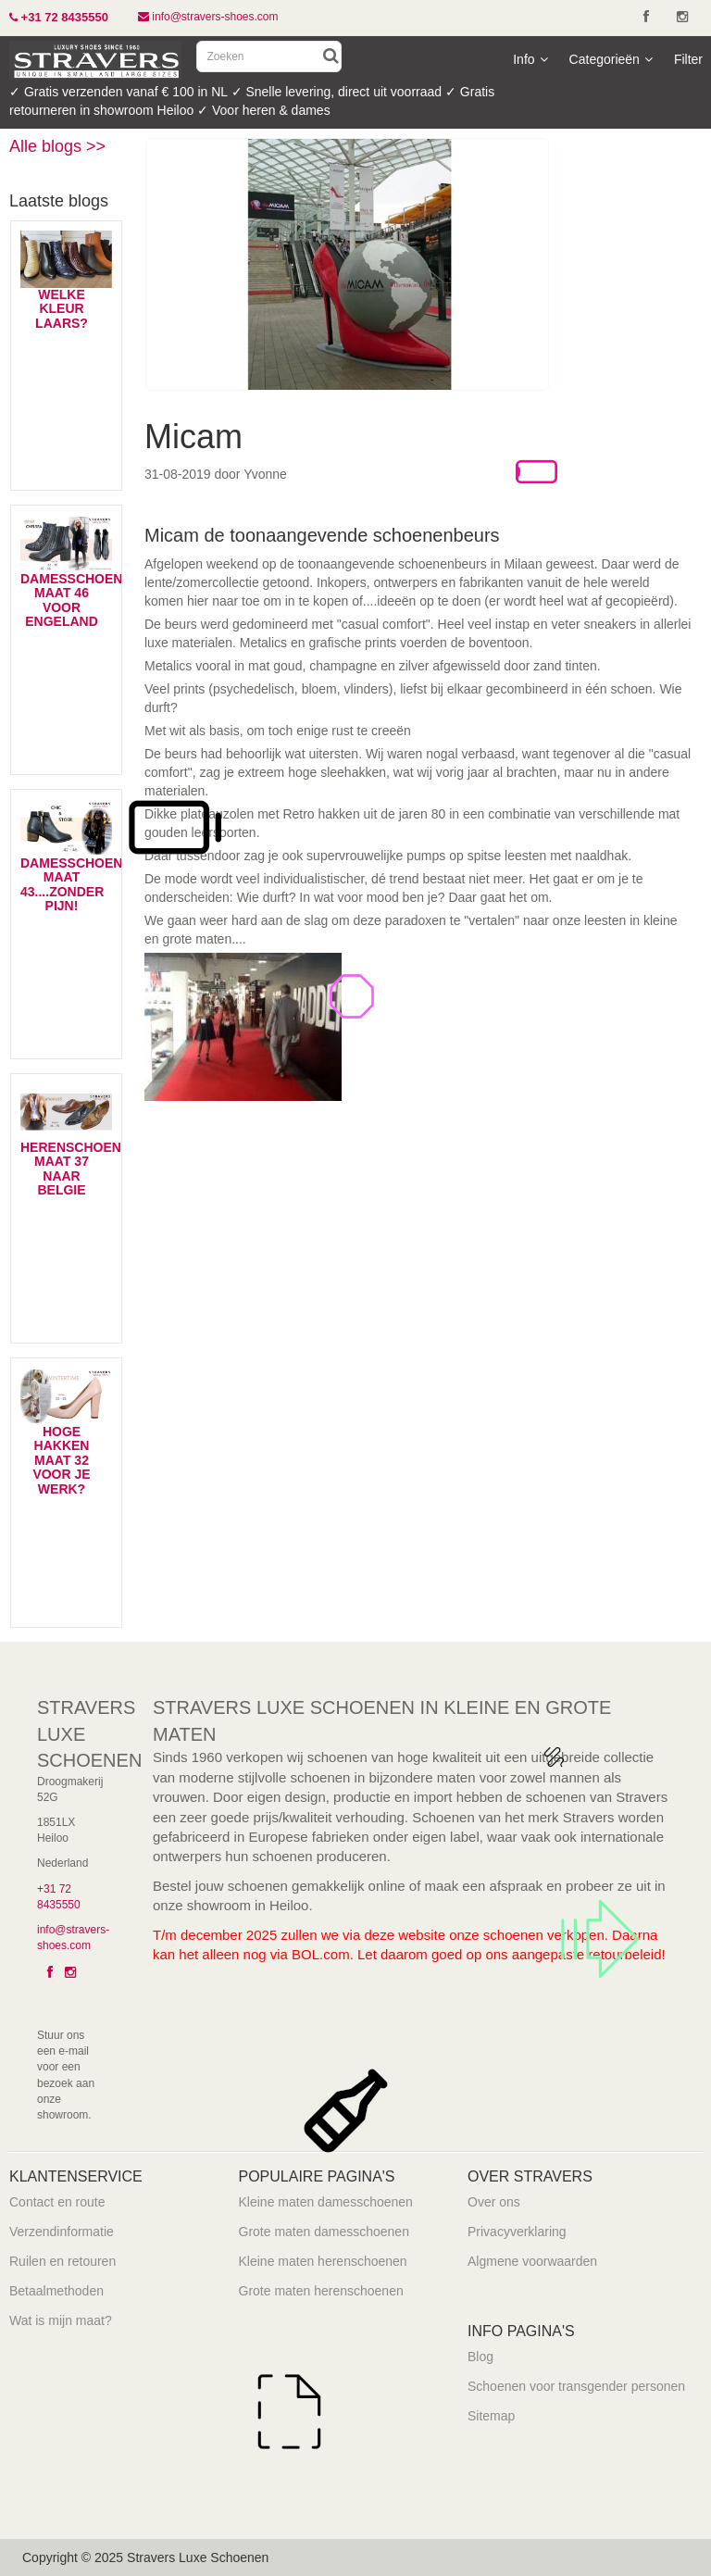 Image resolution: width=711 pixels, height=2576 pixels. I want to click on indicates battery is completely drained, so click(173, 827).